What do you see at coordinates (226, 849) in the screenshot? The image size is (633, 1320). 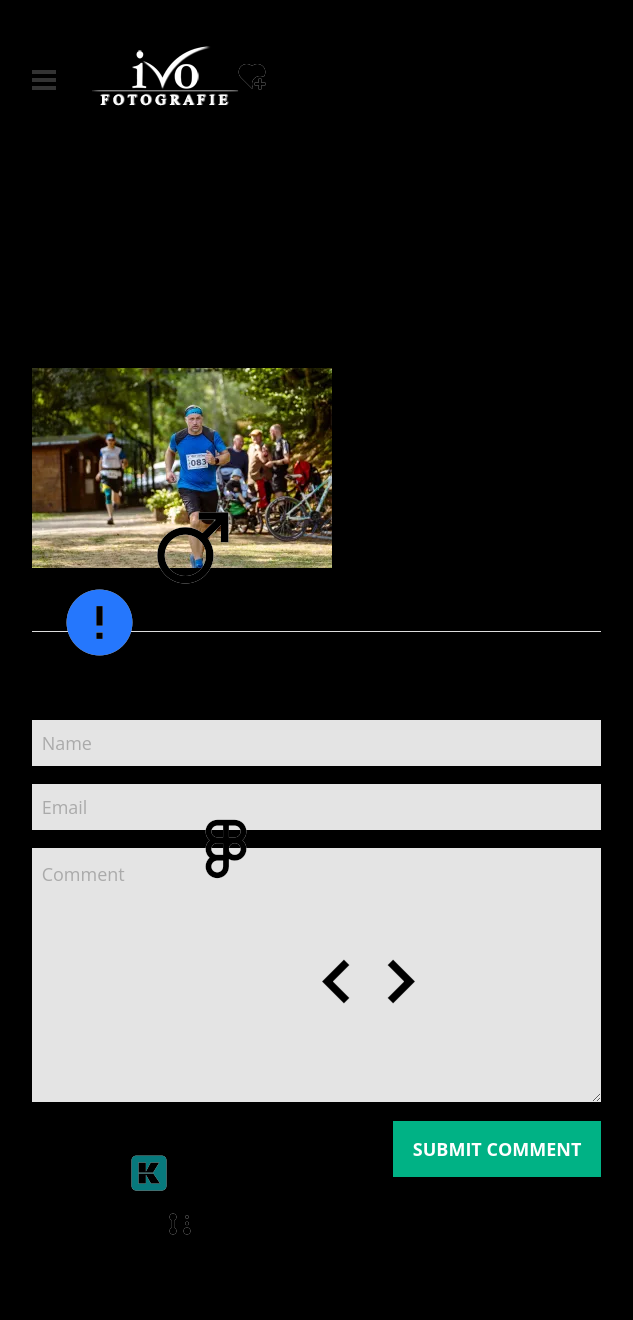 I see `open figma design app` at bounding box center [226, 849].